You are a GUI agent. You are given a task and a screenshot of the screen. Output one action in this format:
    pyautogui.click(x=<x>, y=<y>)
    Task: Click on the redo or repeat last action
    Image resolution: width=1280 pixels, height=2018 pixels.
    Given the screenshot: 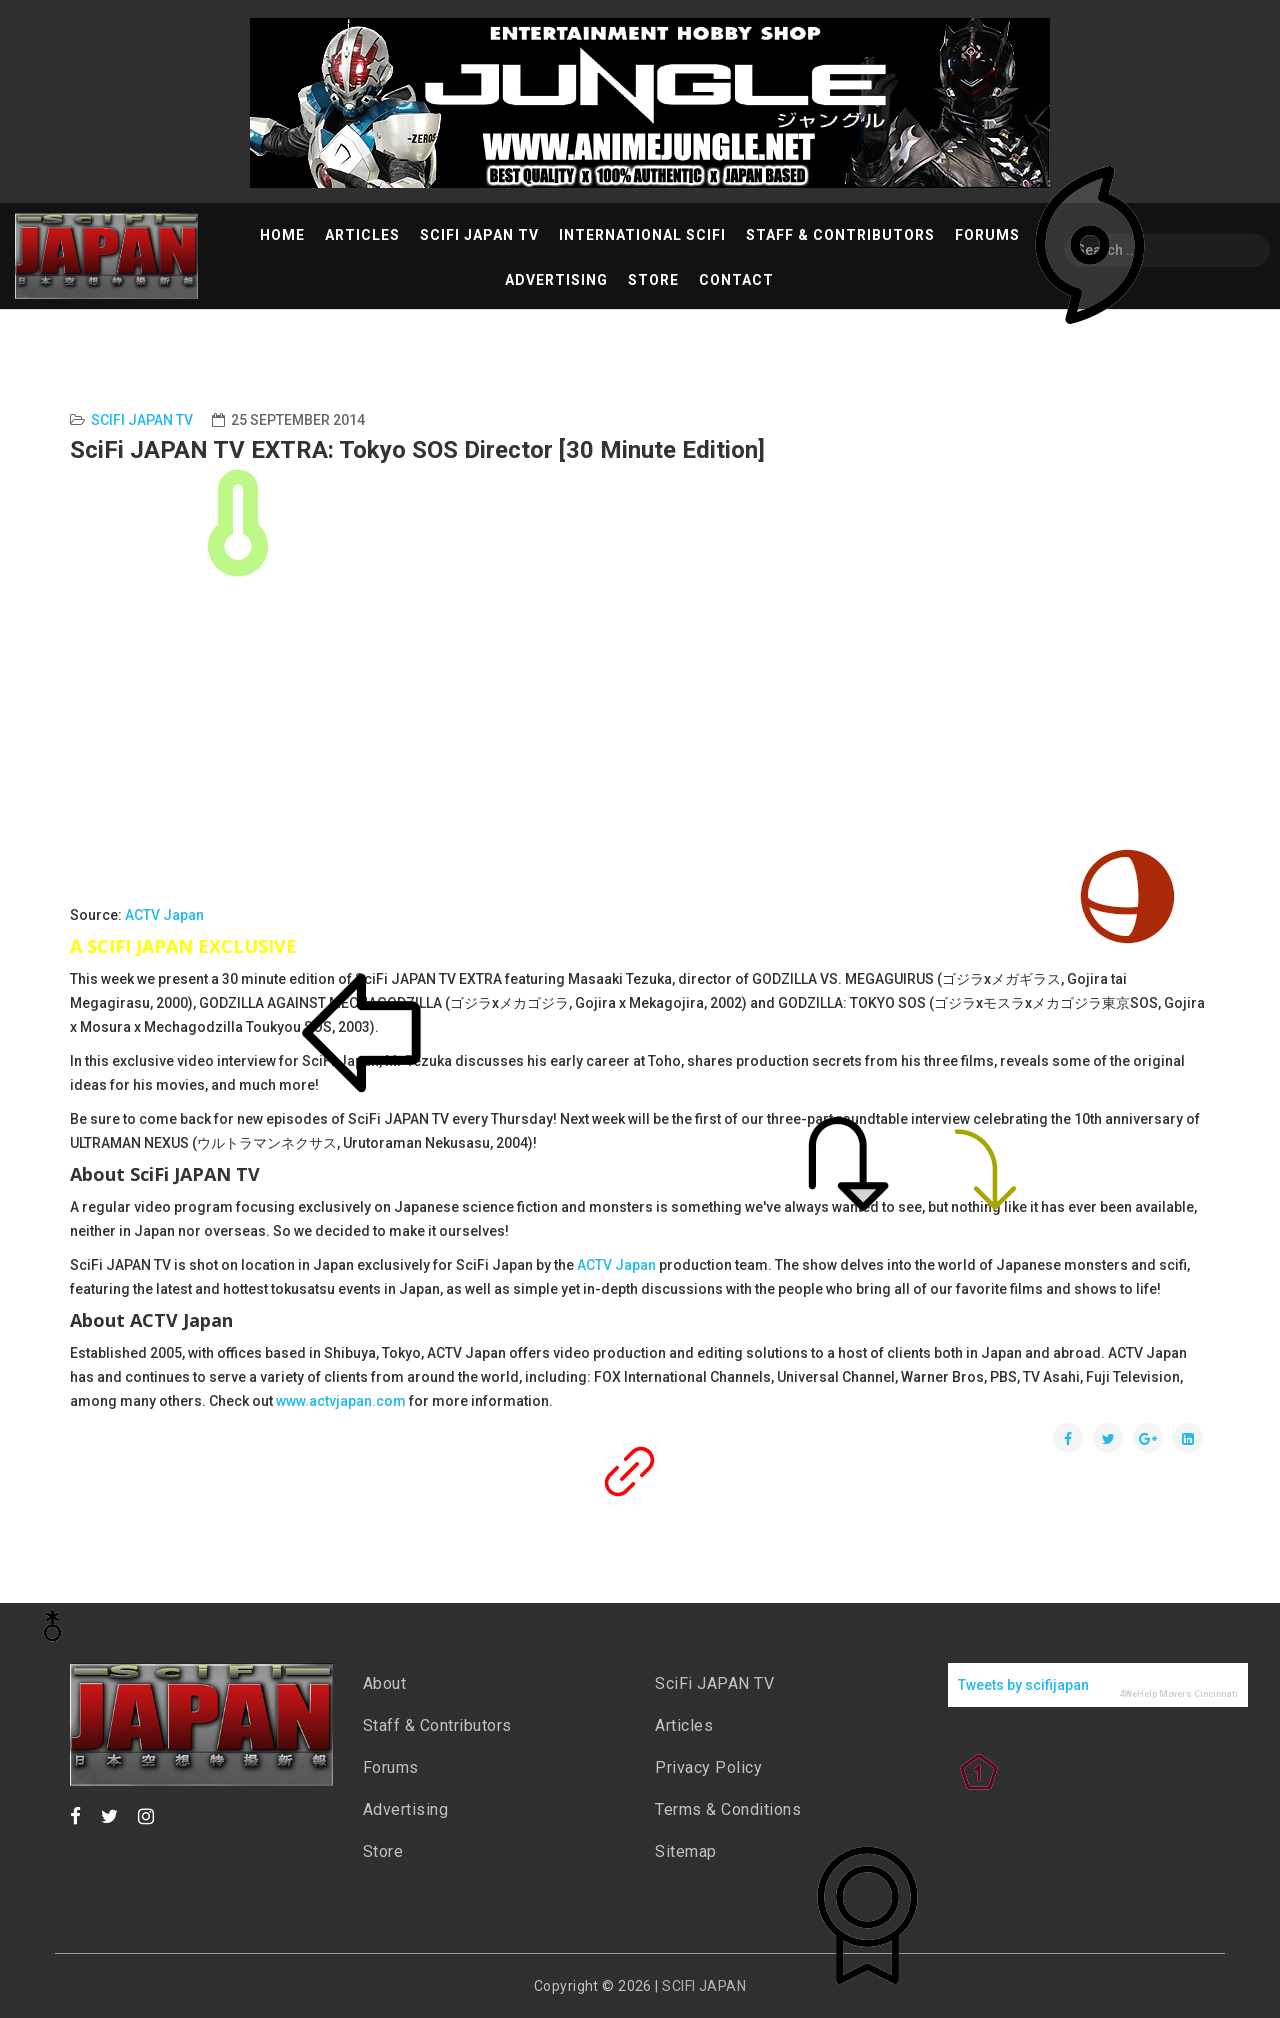 What is the action you would take?
    pyautogui.click(x=845, y=1164)
    